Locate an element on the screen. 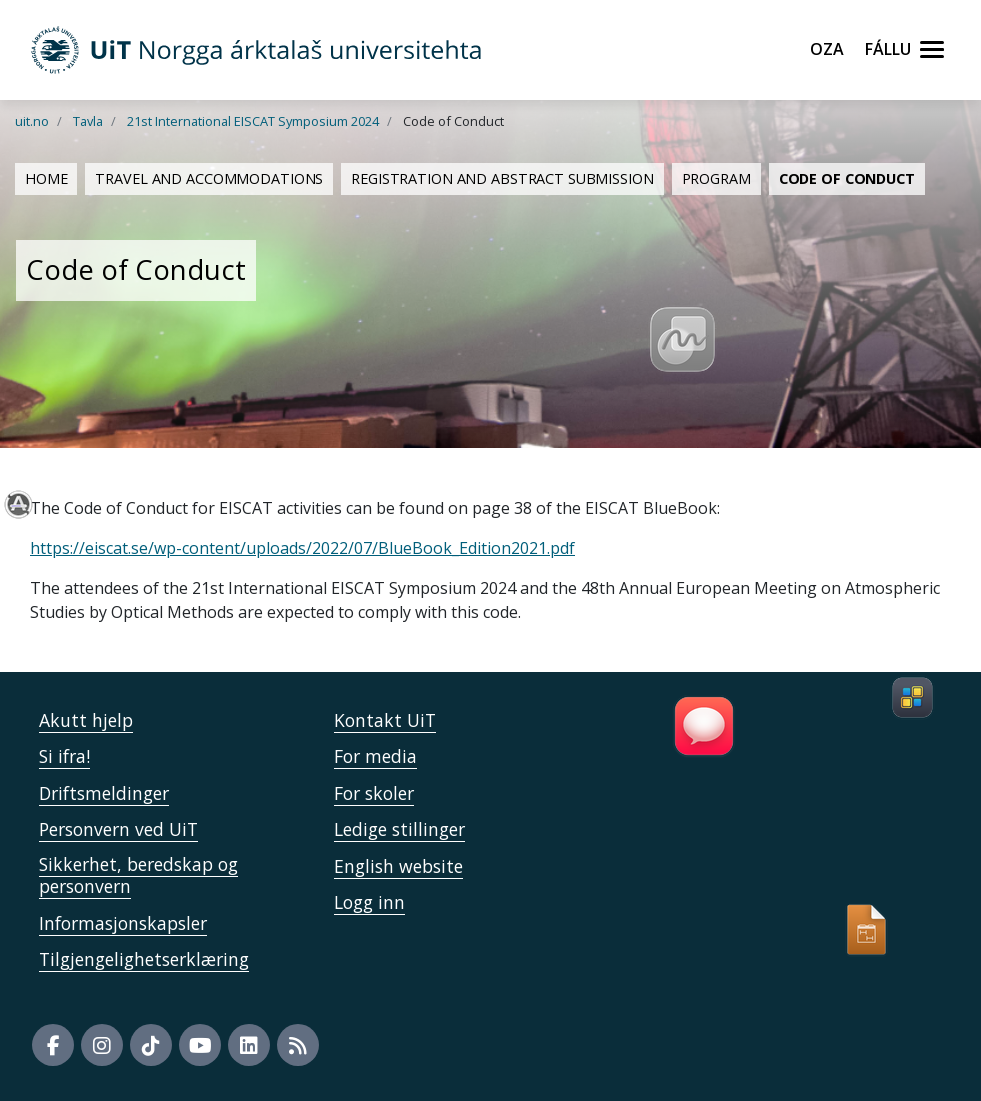 The height and width of the screenshot is (1101, 981). a kplato project management file is located at coordinates (866, 930).